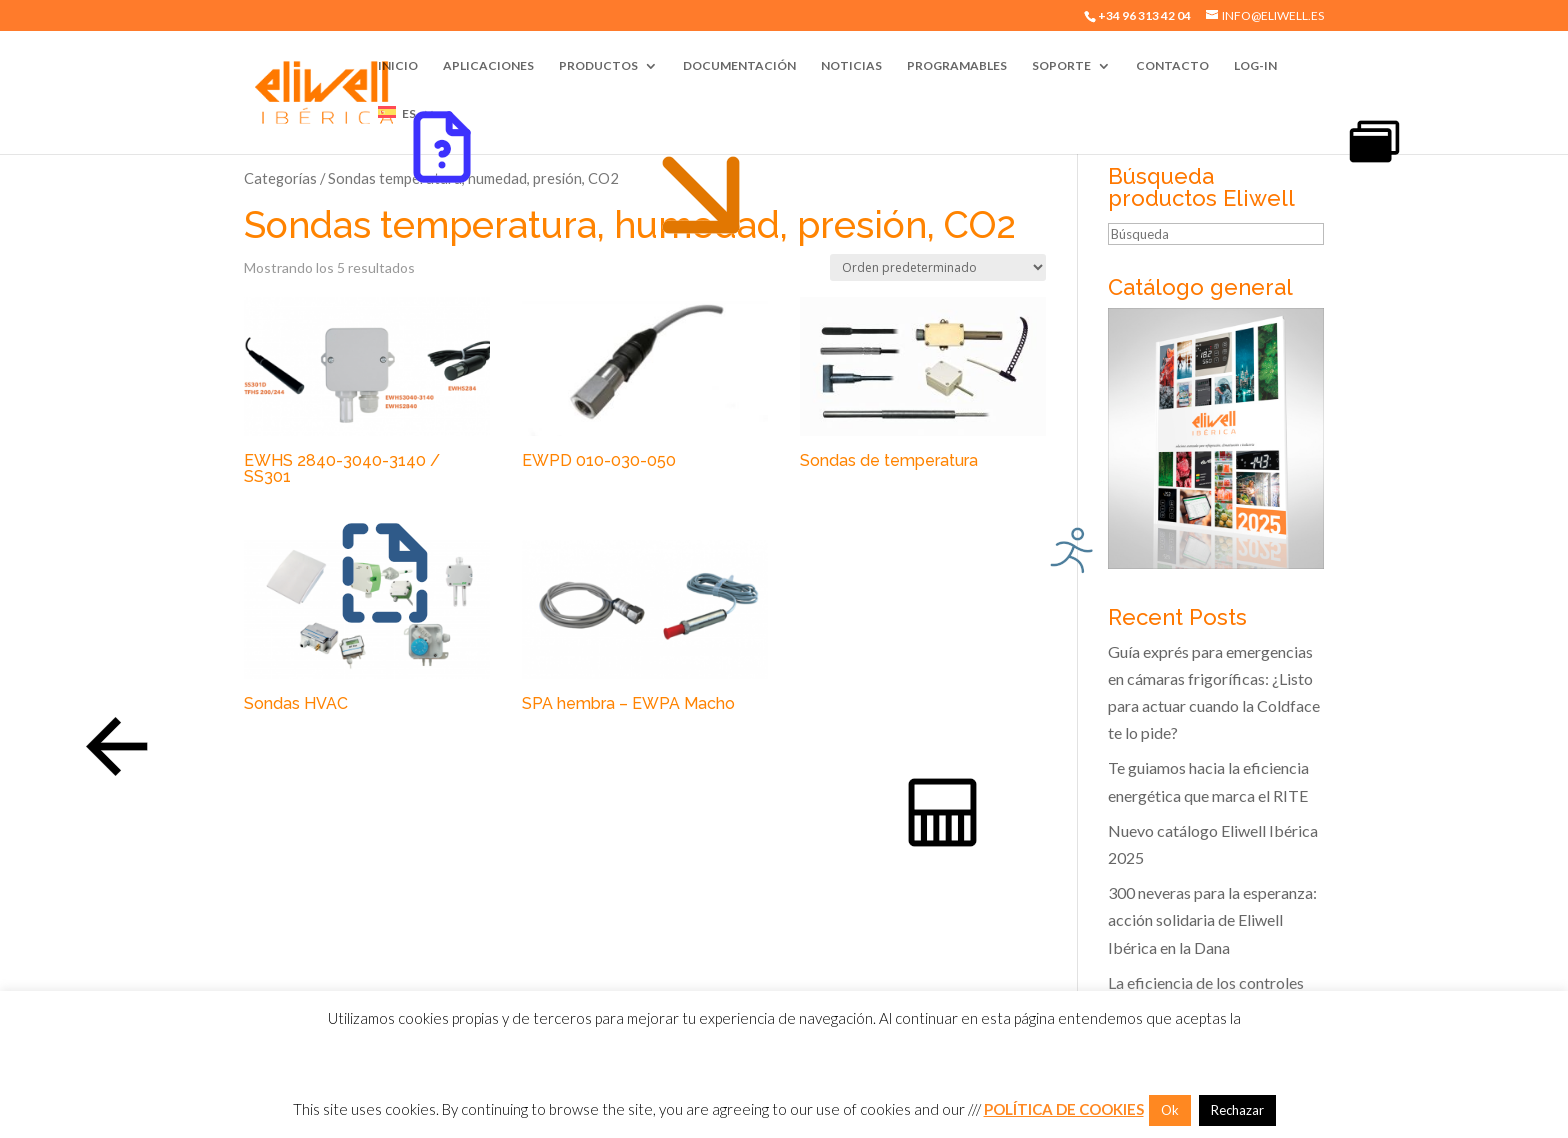 This screenshot has height=1138, width=1568. I want to click on start a running or fitness activity, so click(1072, 549).